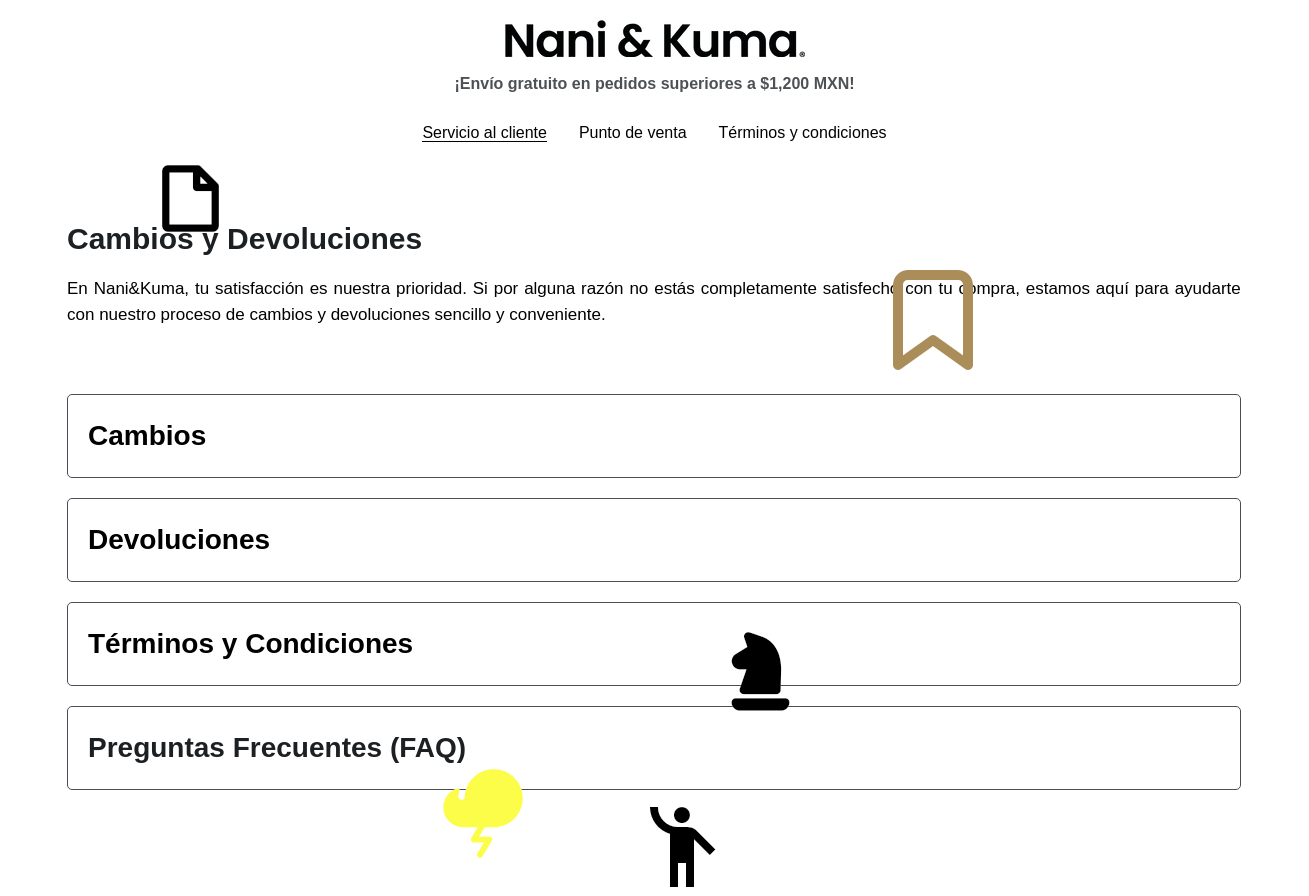 The height and width of the screenshot is (896, 1309). I want to click on access people or contacts, so click(682, 847).